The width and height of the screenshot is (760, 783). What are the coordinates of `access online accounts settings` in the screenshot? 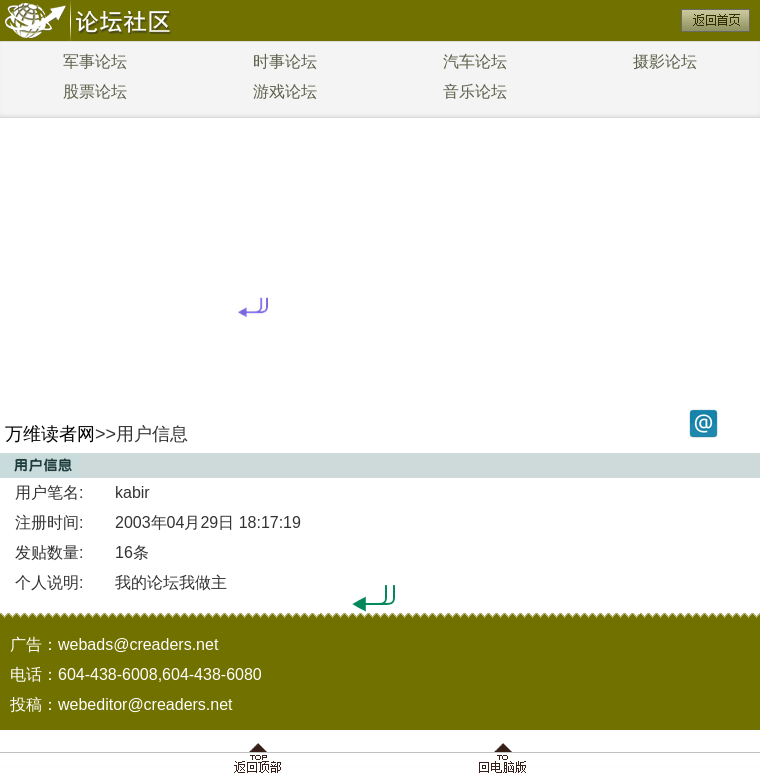 It's located at (703, 423).